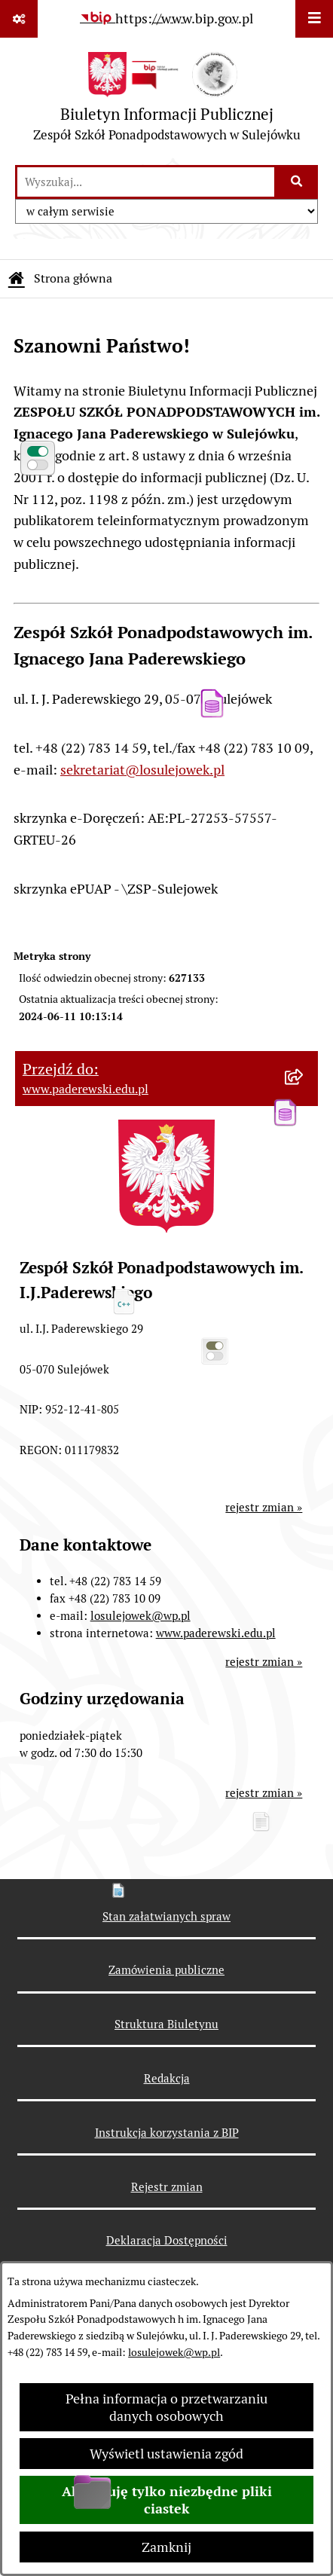  What do you see at coordinates (215, 1351) in the screenshot?
I see `open unity tweak tool to customize desktop settings` at bounding box center [215, 1351].